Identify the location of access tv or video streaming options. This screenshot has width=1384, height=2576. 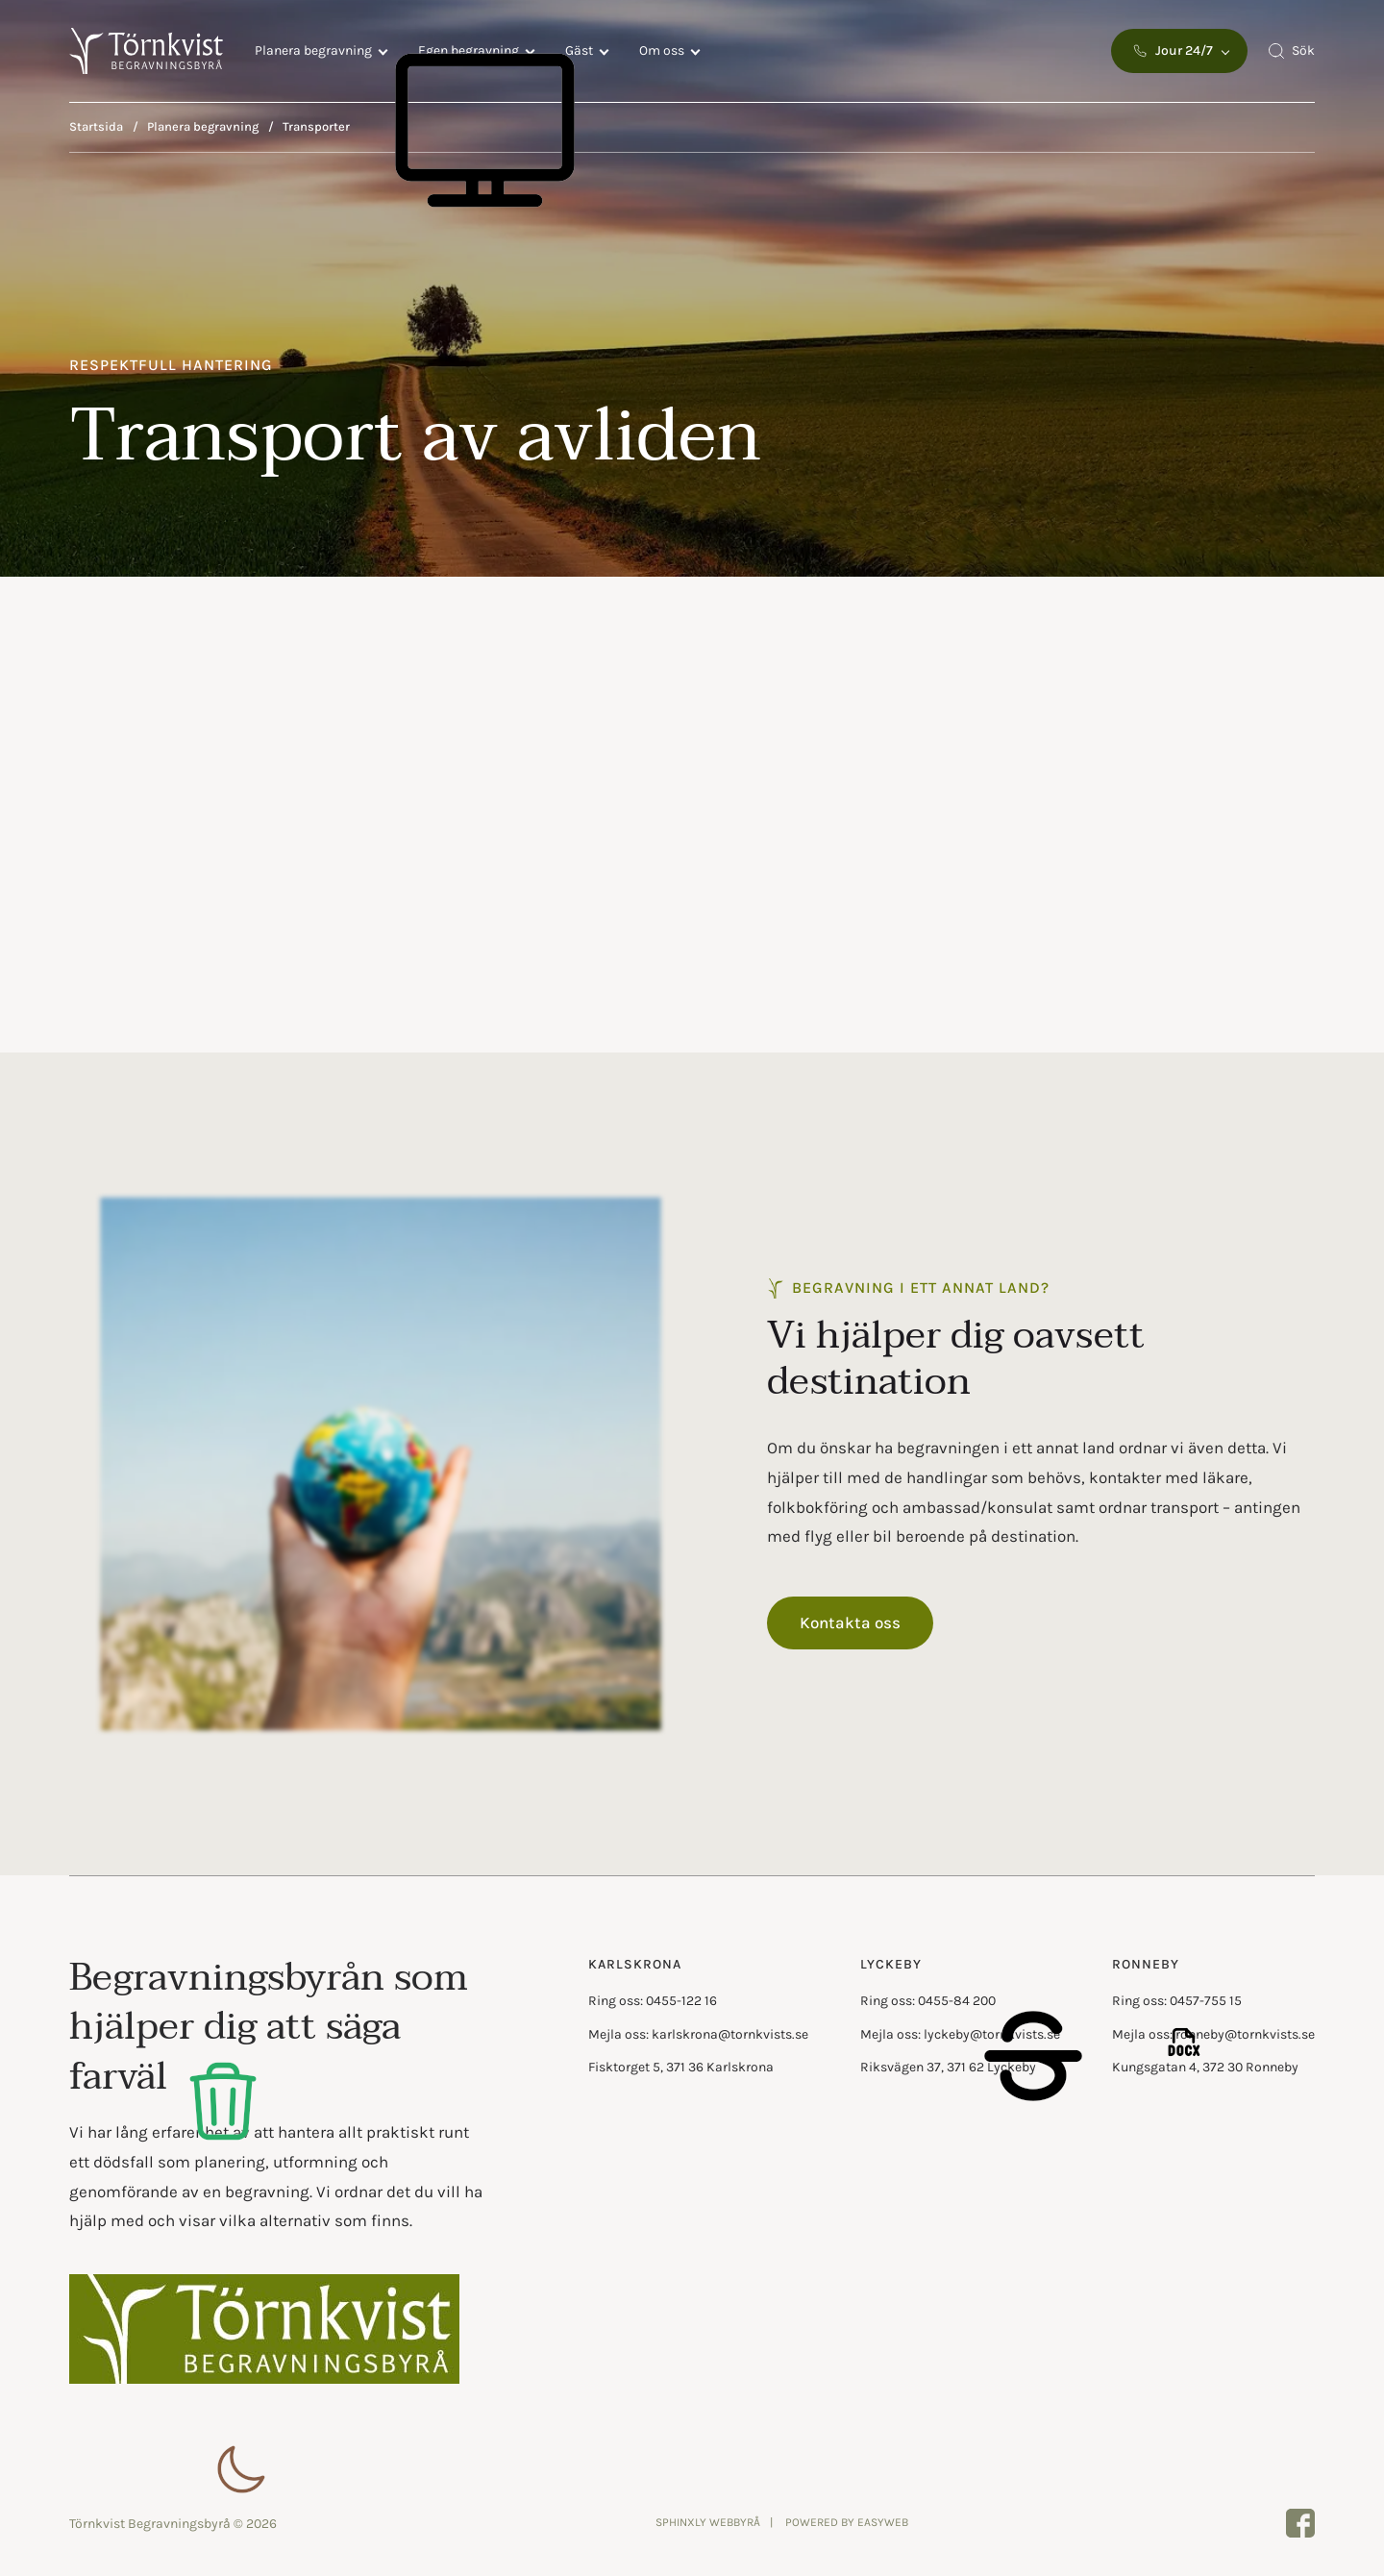
(484, 130).